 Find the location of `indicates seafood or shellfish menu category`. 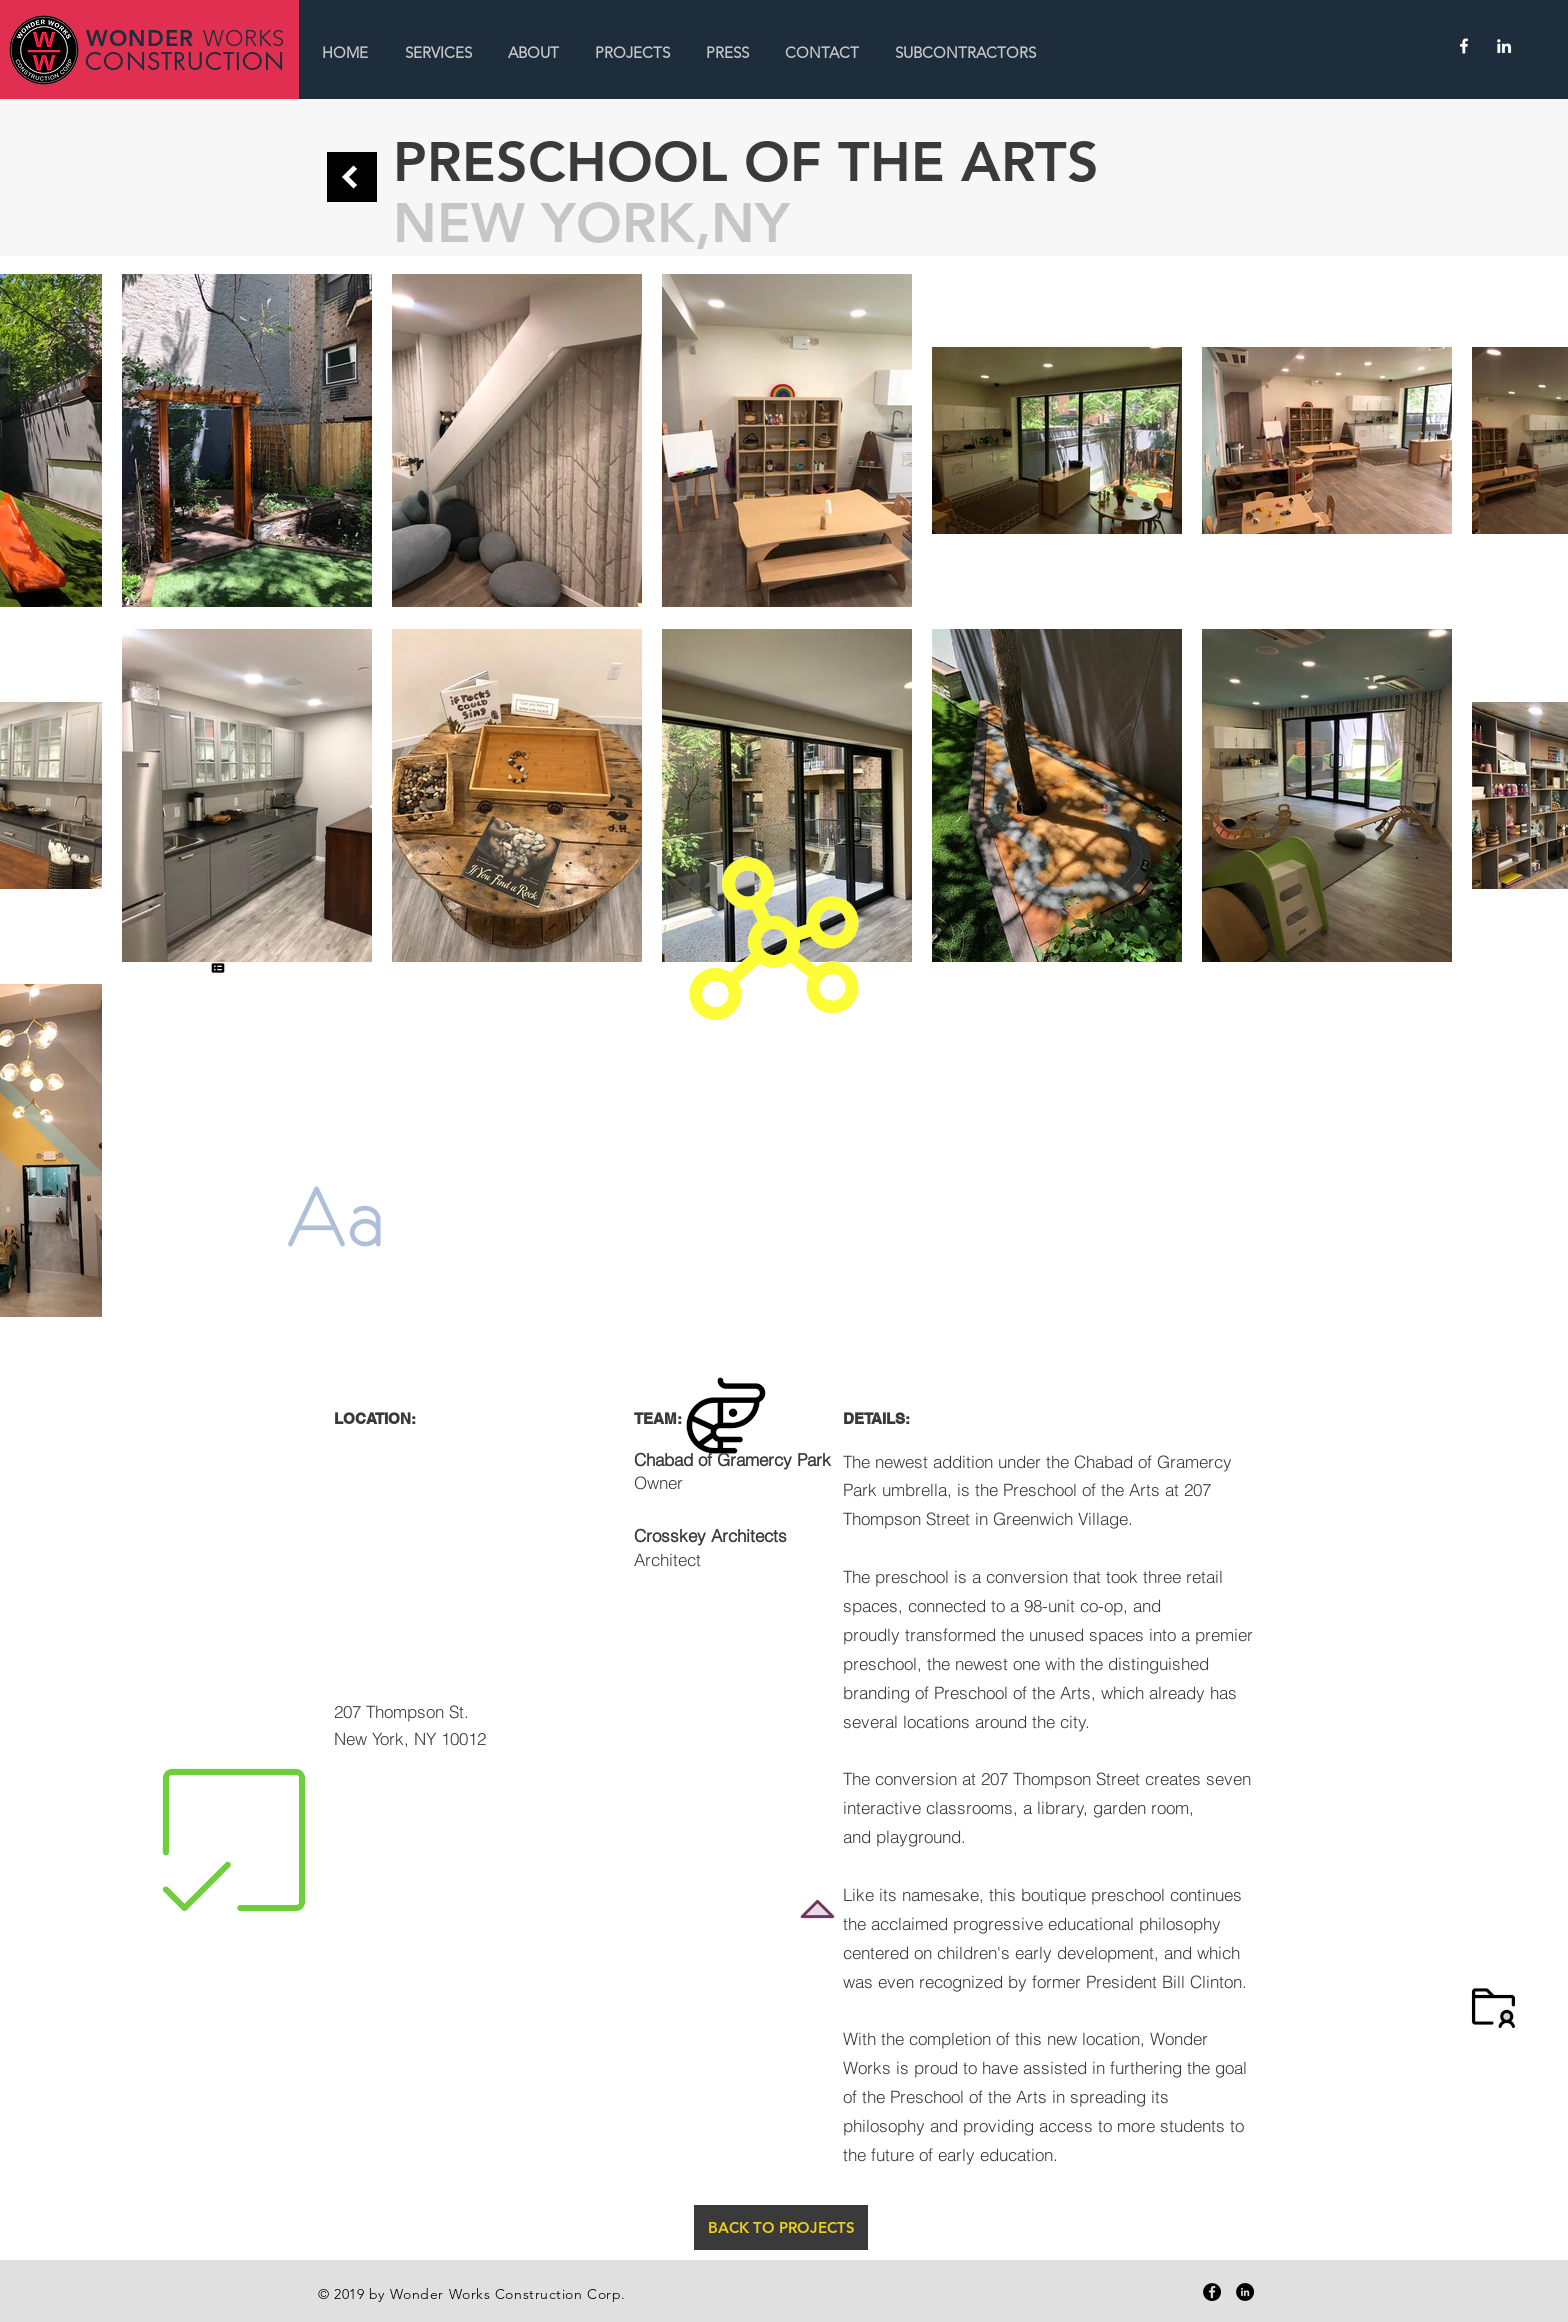

indicates seafood or shellfish menu category is located at coordinates (726, 1417).